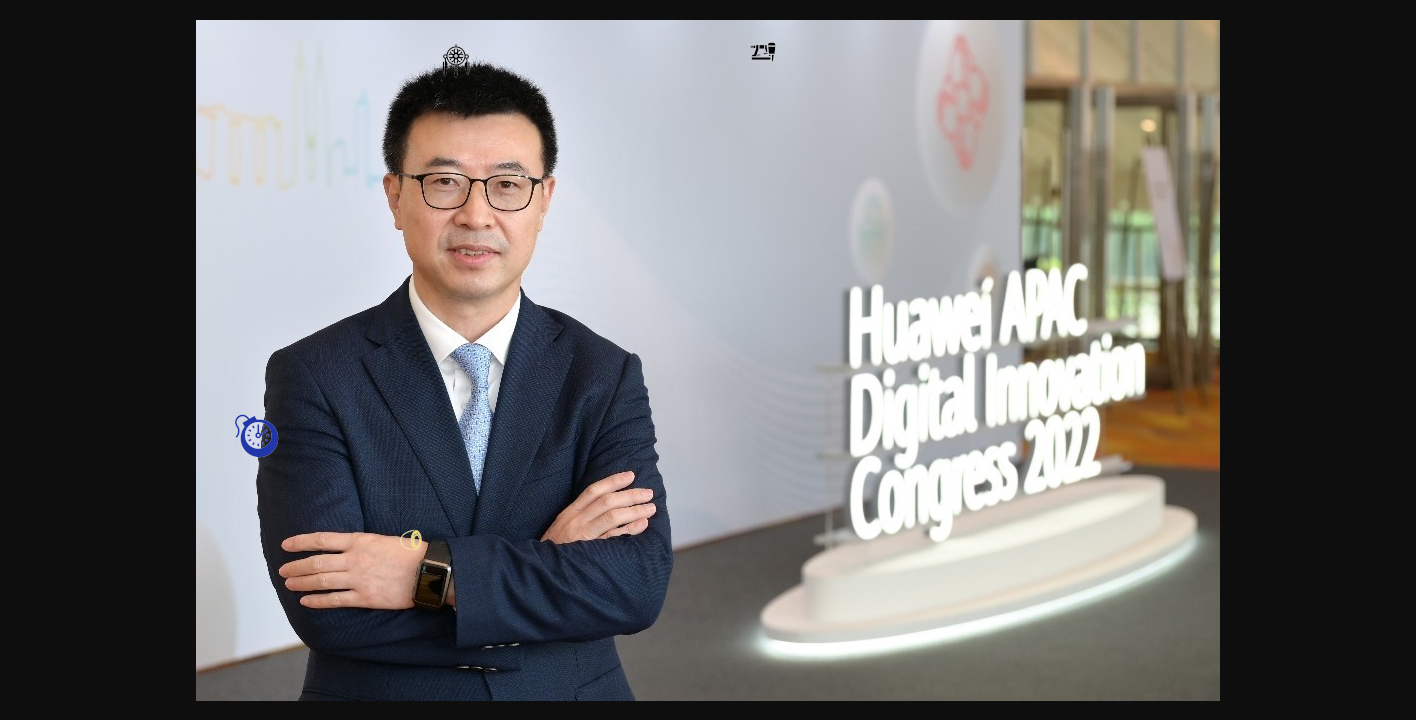 The height and width of the screenshot is (720, 1416). What do you see at coordinates (256, 435) in the screenshot?
I see `indicates a timed event or countdown` at bounding box center [256, 435].